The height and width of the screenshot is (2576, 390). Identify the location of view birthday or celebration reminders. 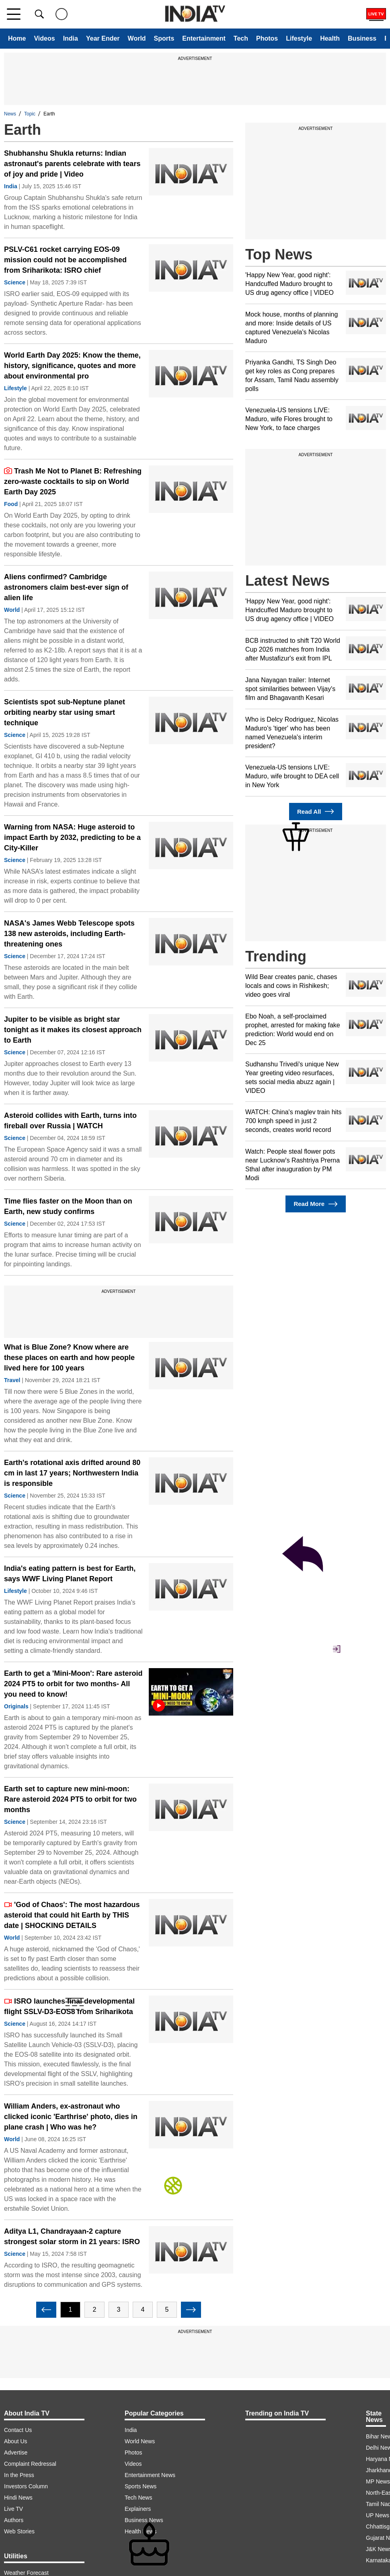
(149, 2547).